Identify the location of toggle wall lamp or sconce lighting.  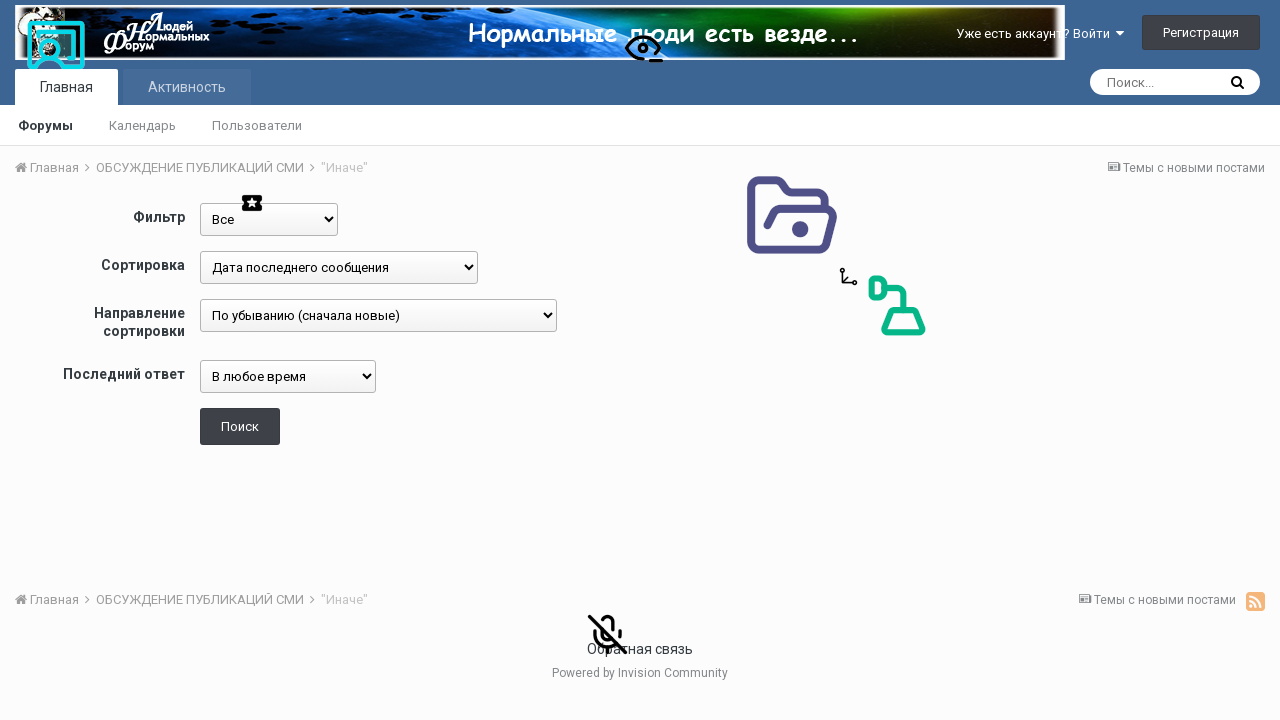
(897, 307).